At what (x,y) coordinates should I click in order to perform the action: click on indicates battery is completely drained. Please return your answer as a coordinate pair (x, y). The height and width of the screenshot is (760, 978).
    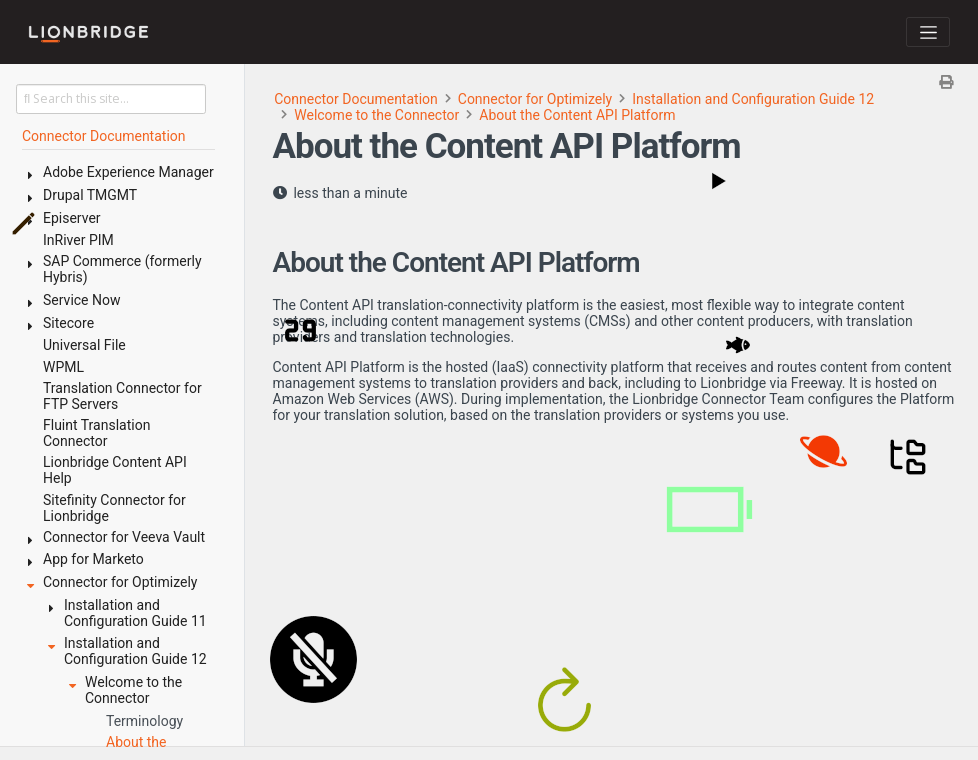
    Looking at the image, I should click on (709, 509).